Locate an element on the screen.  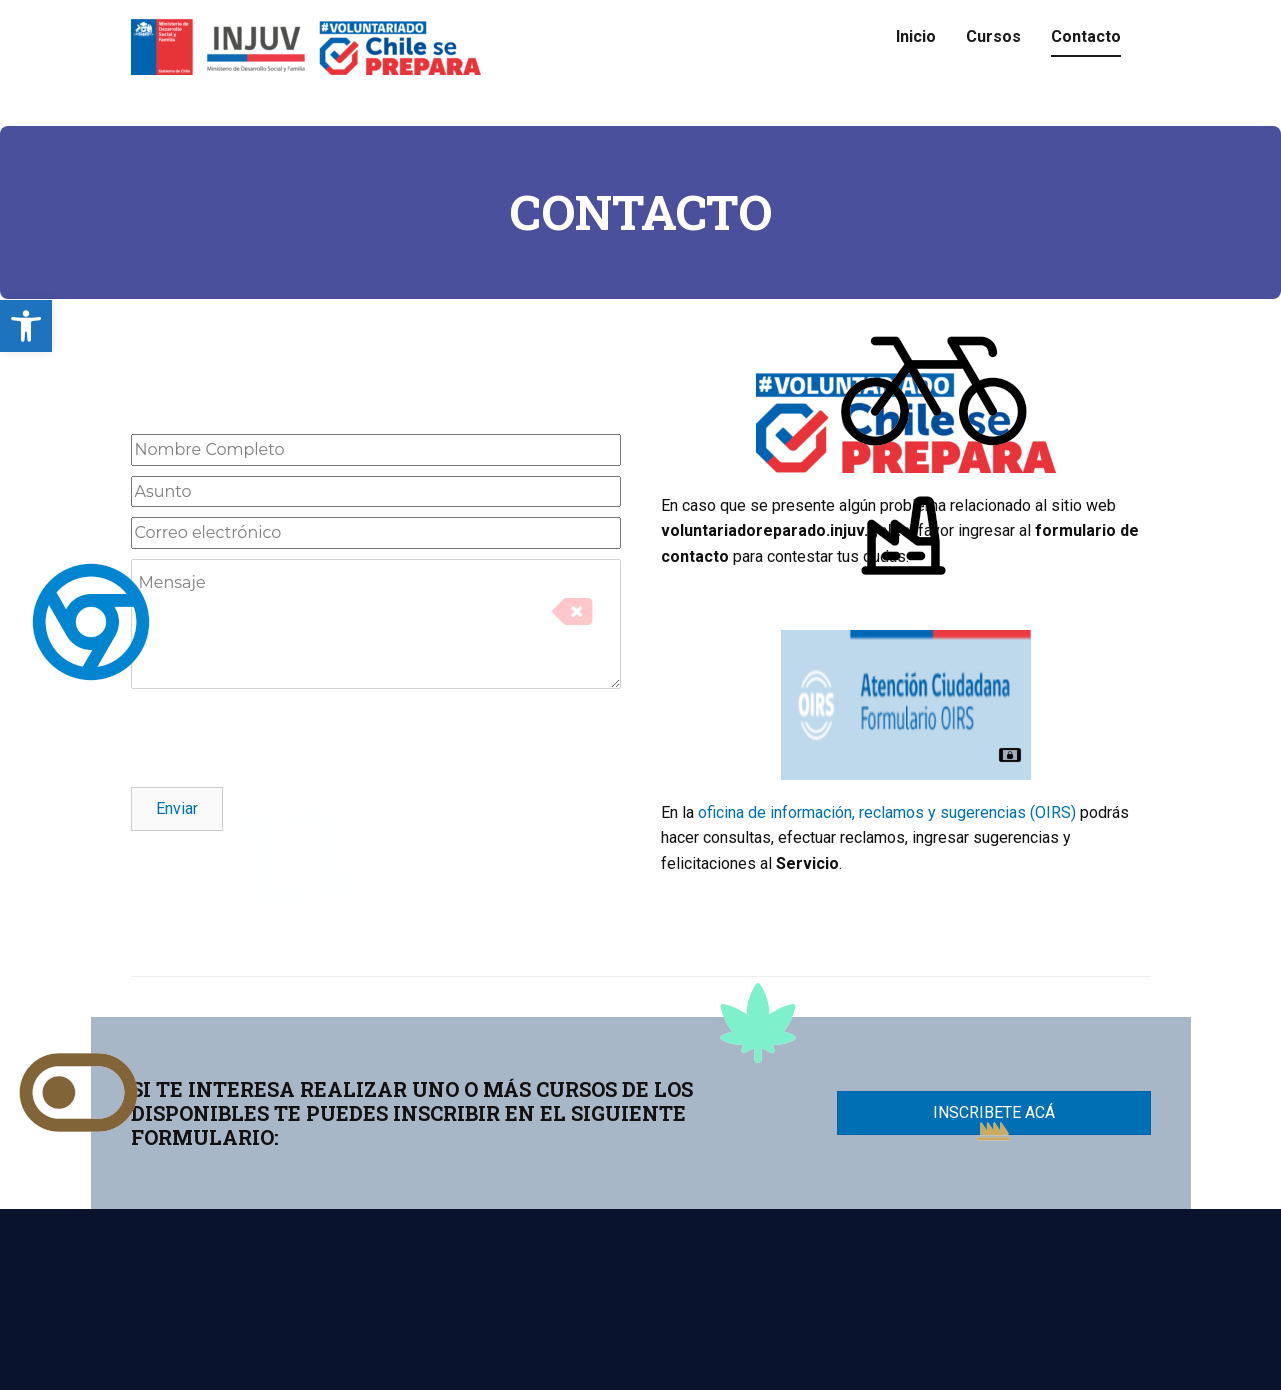
view manufacturing or production settings is located at coordinates (903, 538).